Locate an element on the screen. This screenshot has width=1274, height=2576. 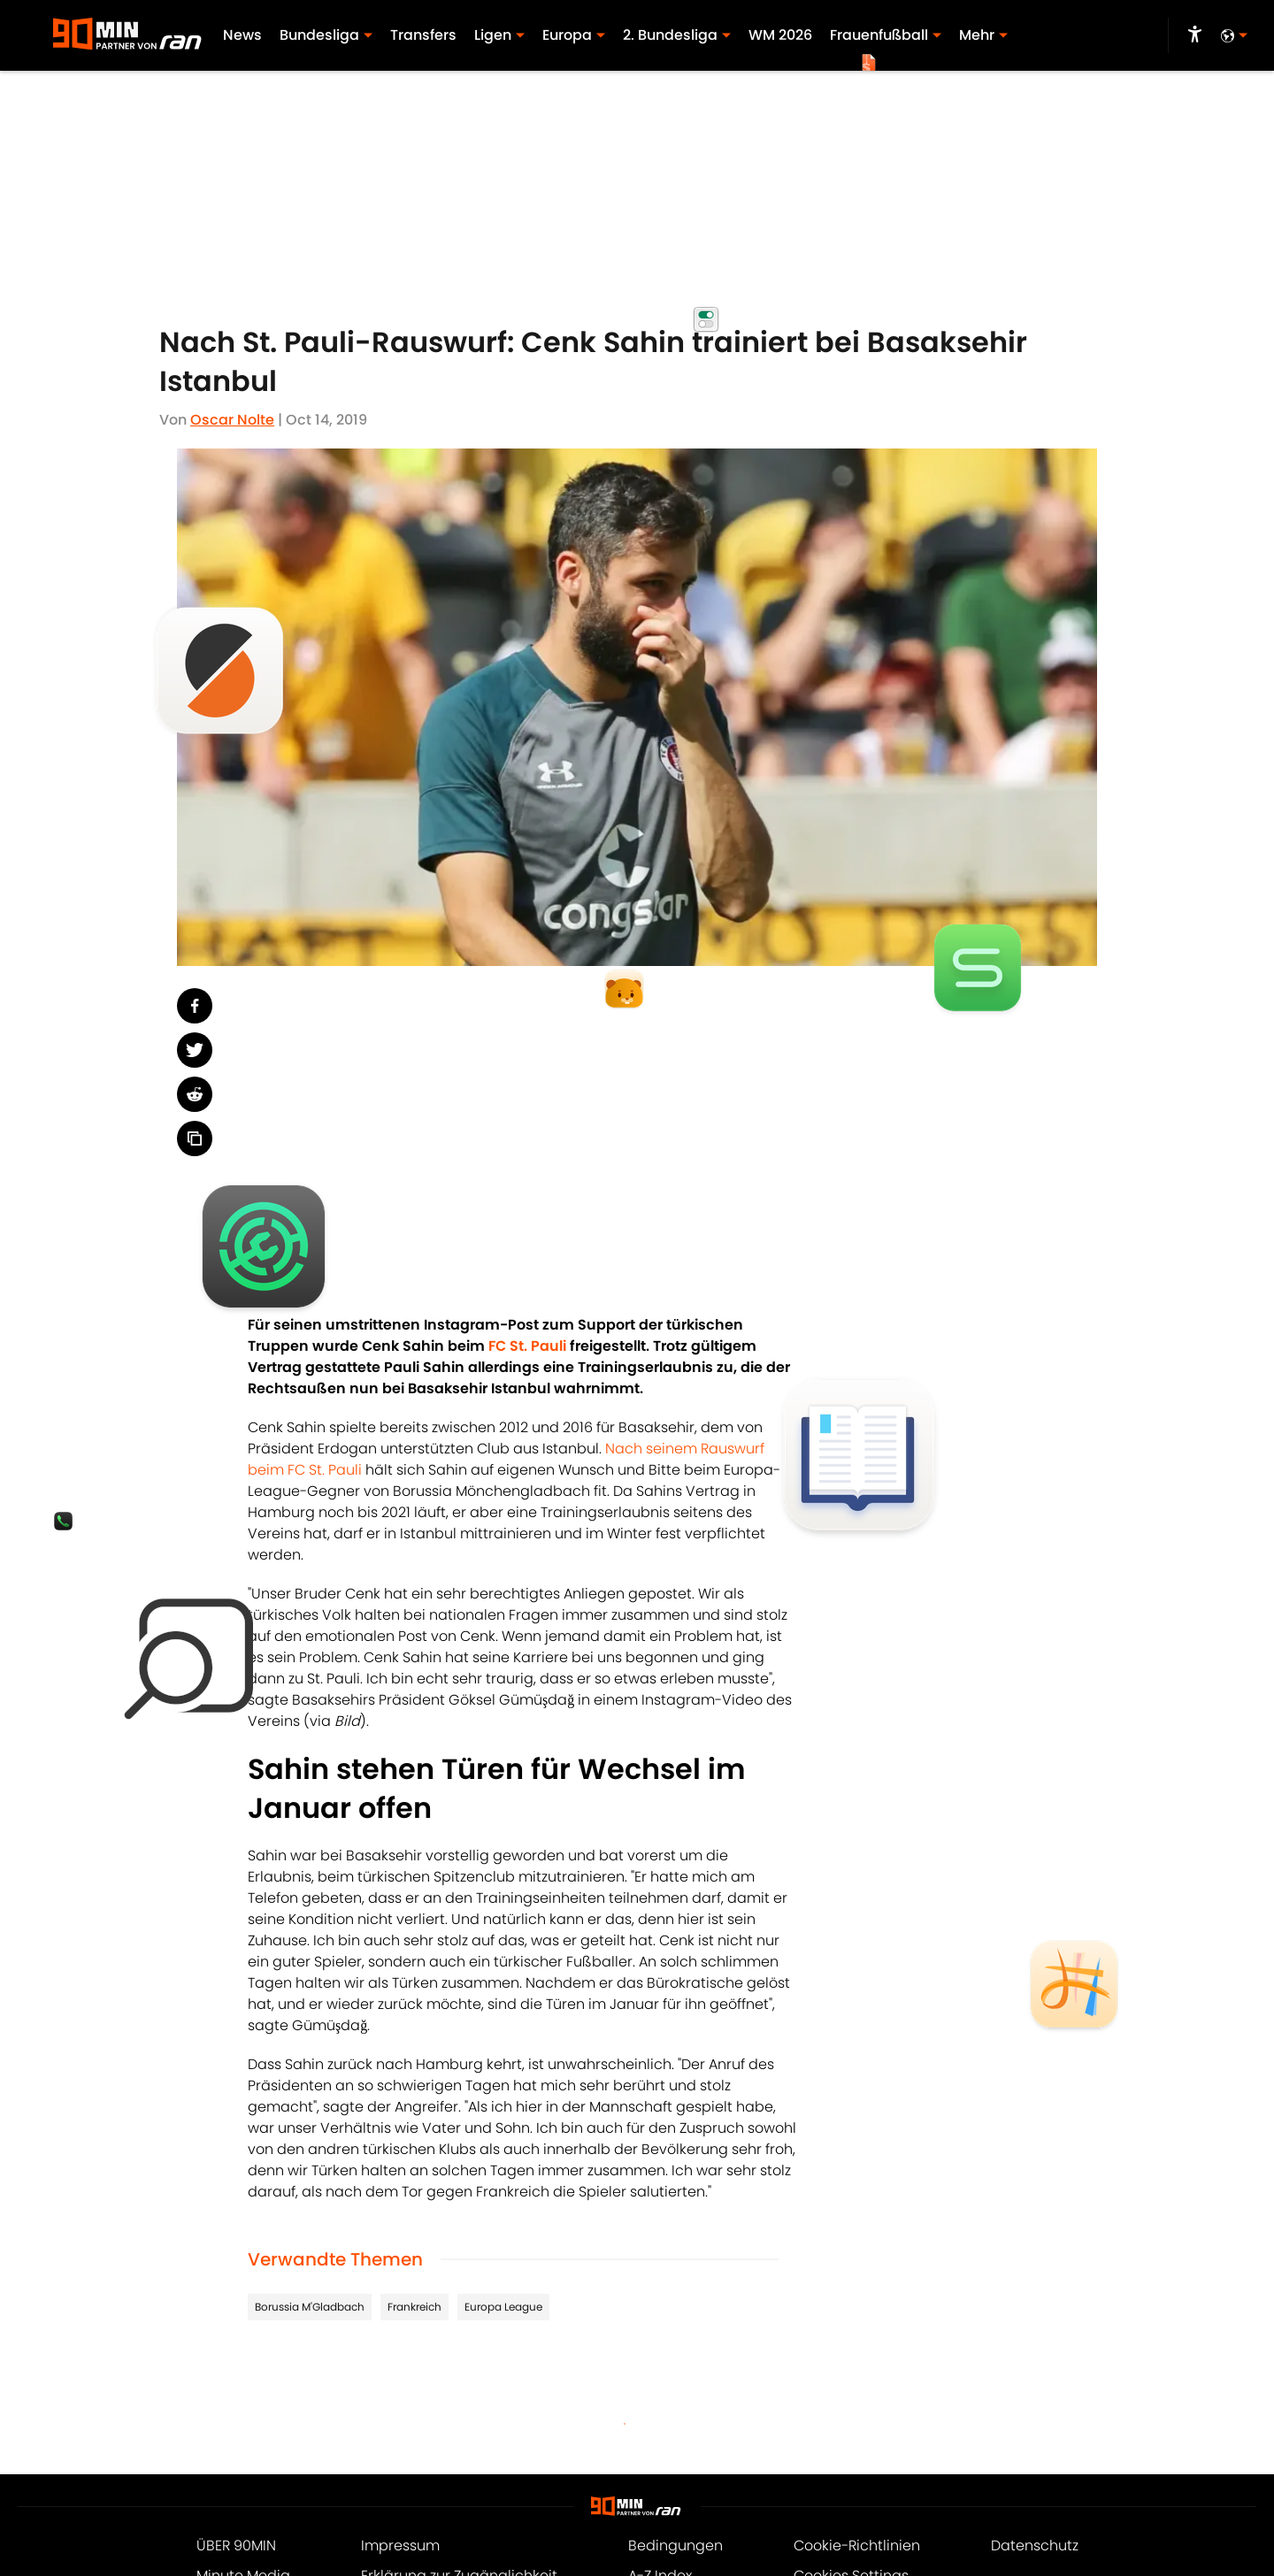
open gnome tweaks settings is located at coordinates (706, 319).